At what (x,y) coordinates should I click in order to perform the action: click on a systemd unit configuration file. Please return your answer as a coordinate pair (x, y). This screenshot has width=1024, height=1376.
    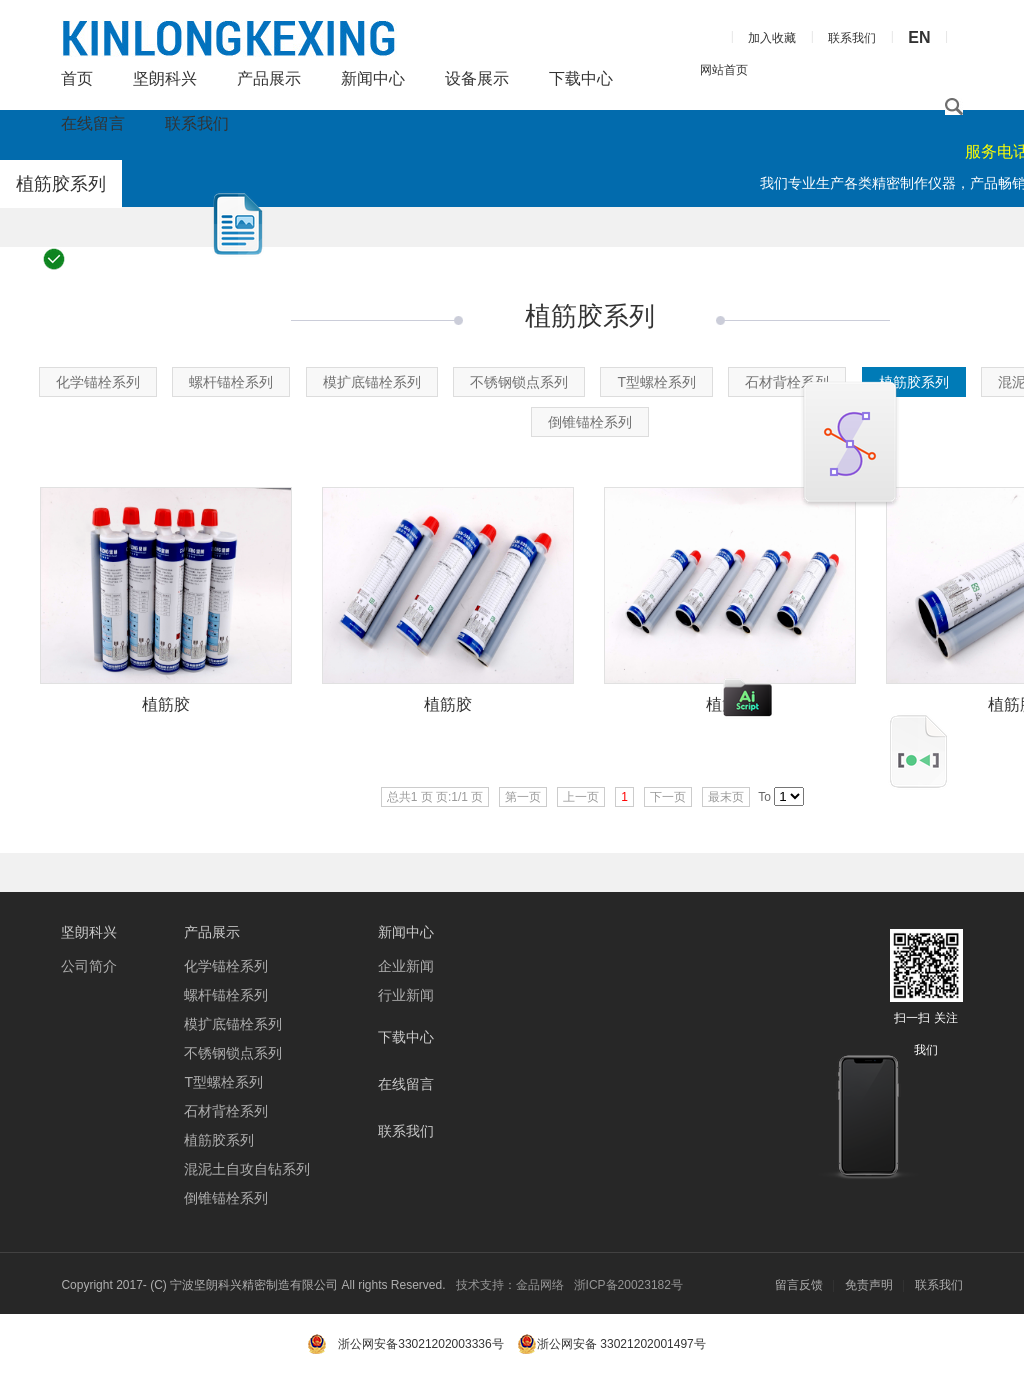
    Looking at the image, I should click on (918, 751).